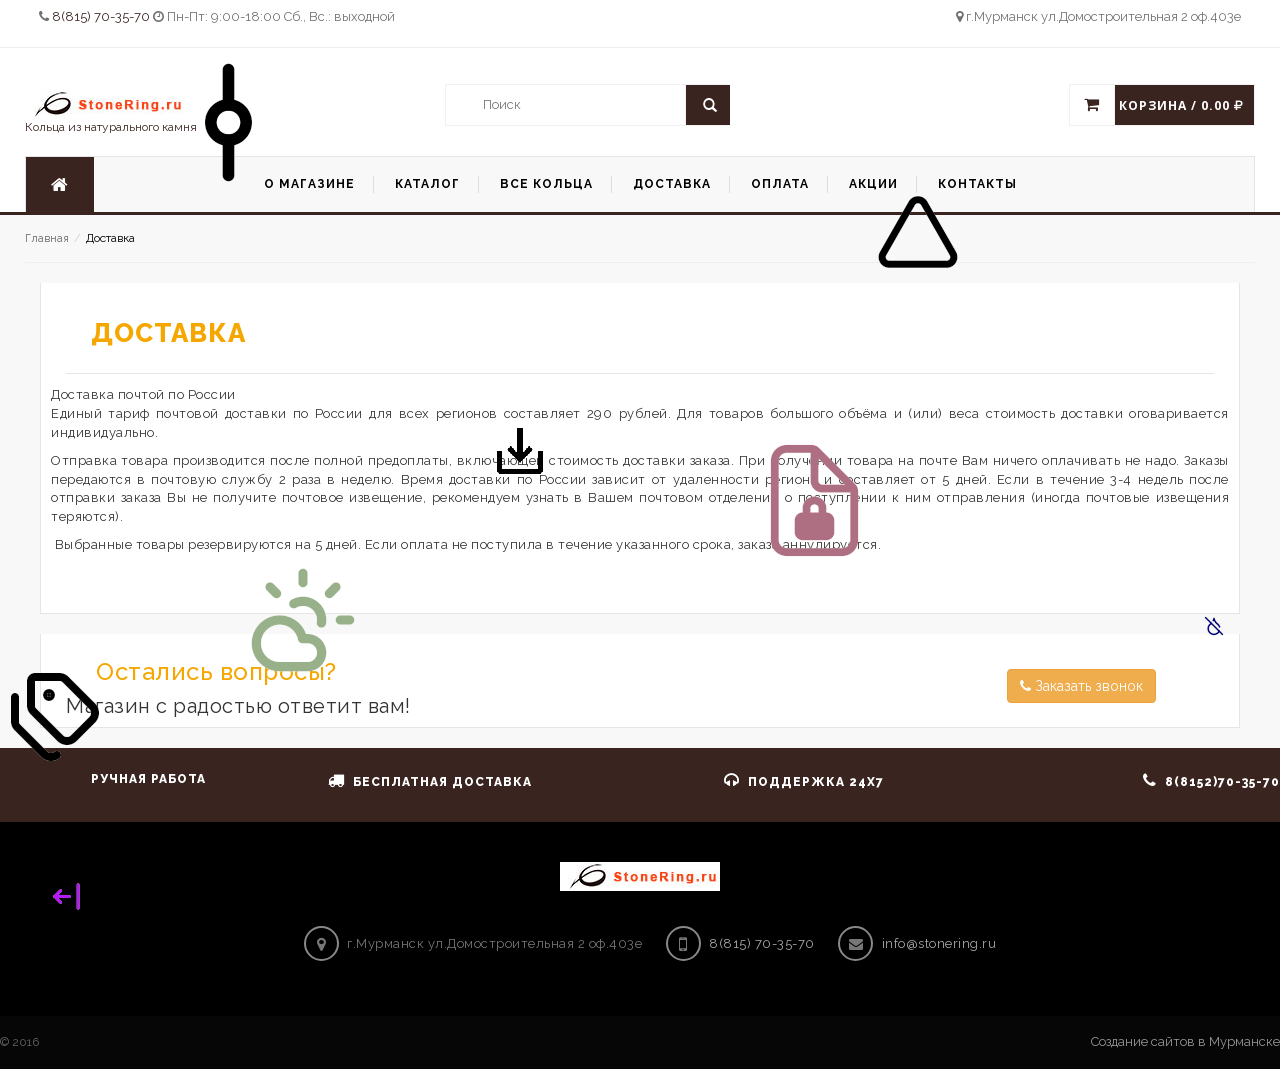 The image size is (1280, 1069). Describe the element at coordinates (1214, 626) in the screenshot. I see `disable water or liquid detection` at that location.